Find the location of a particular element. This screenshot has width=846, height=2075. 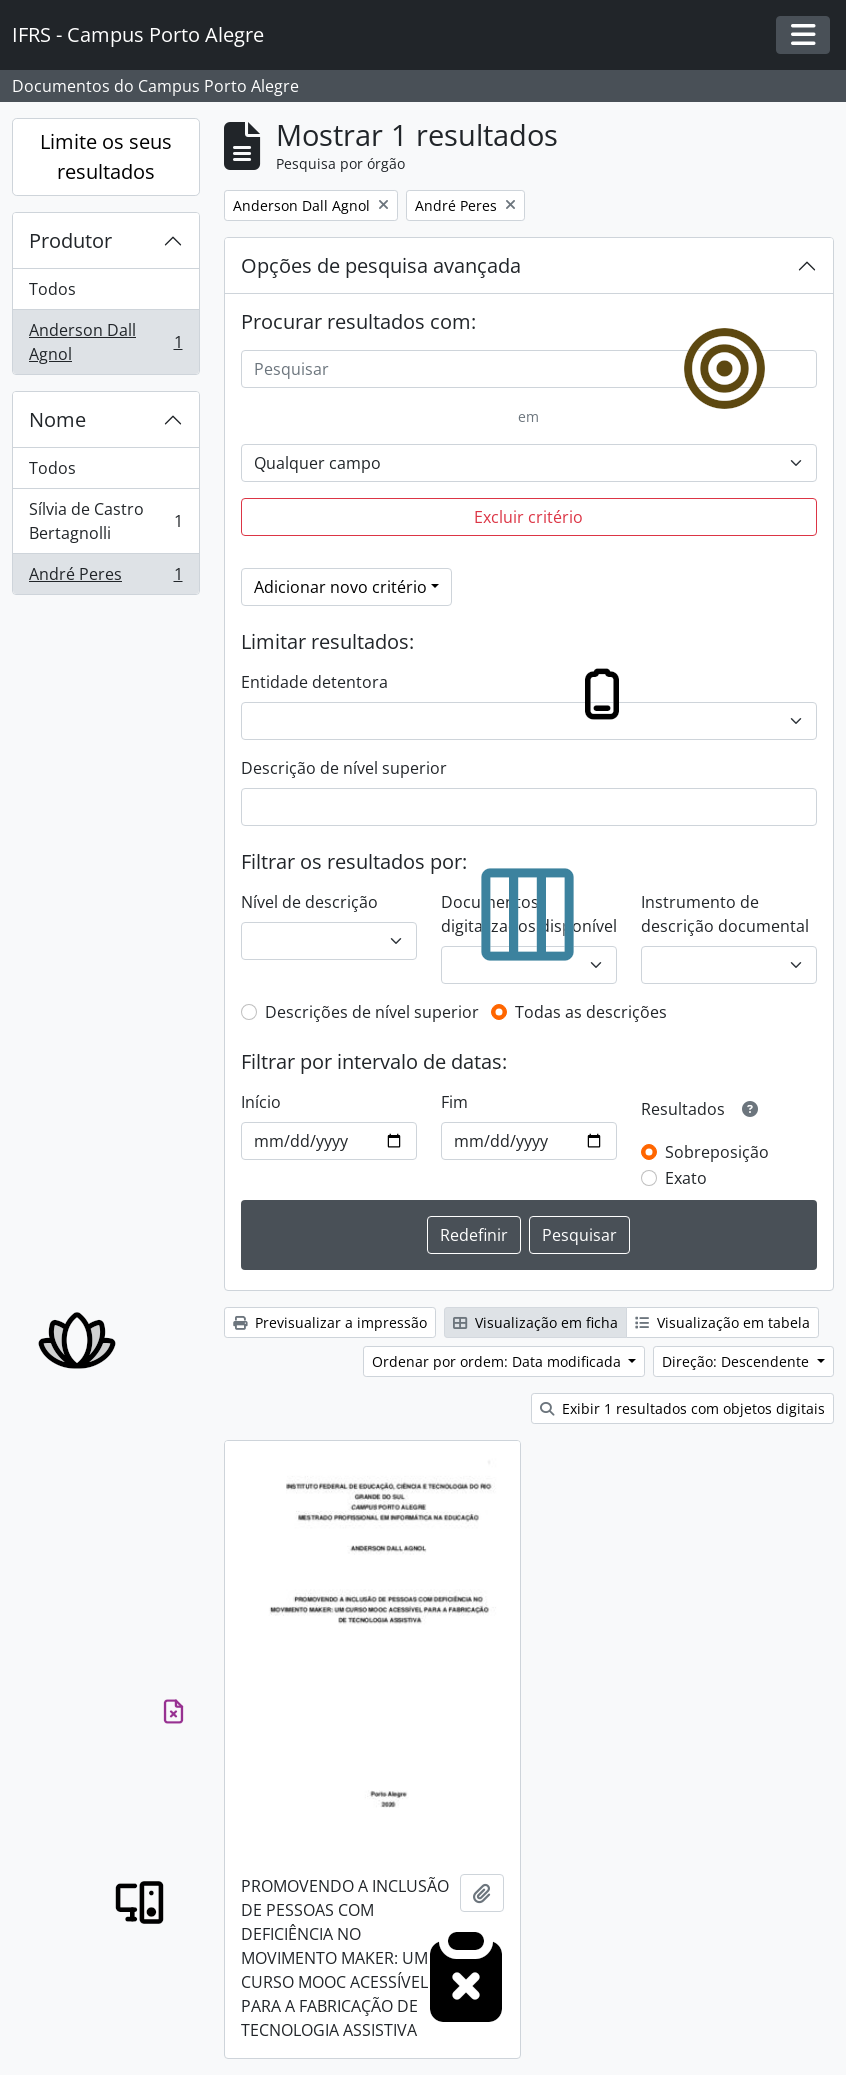

open meditation or mindfulness feature is located at coordinates (77, 1343).